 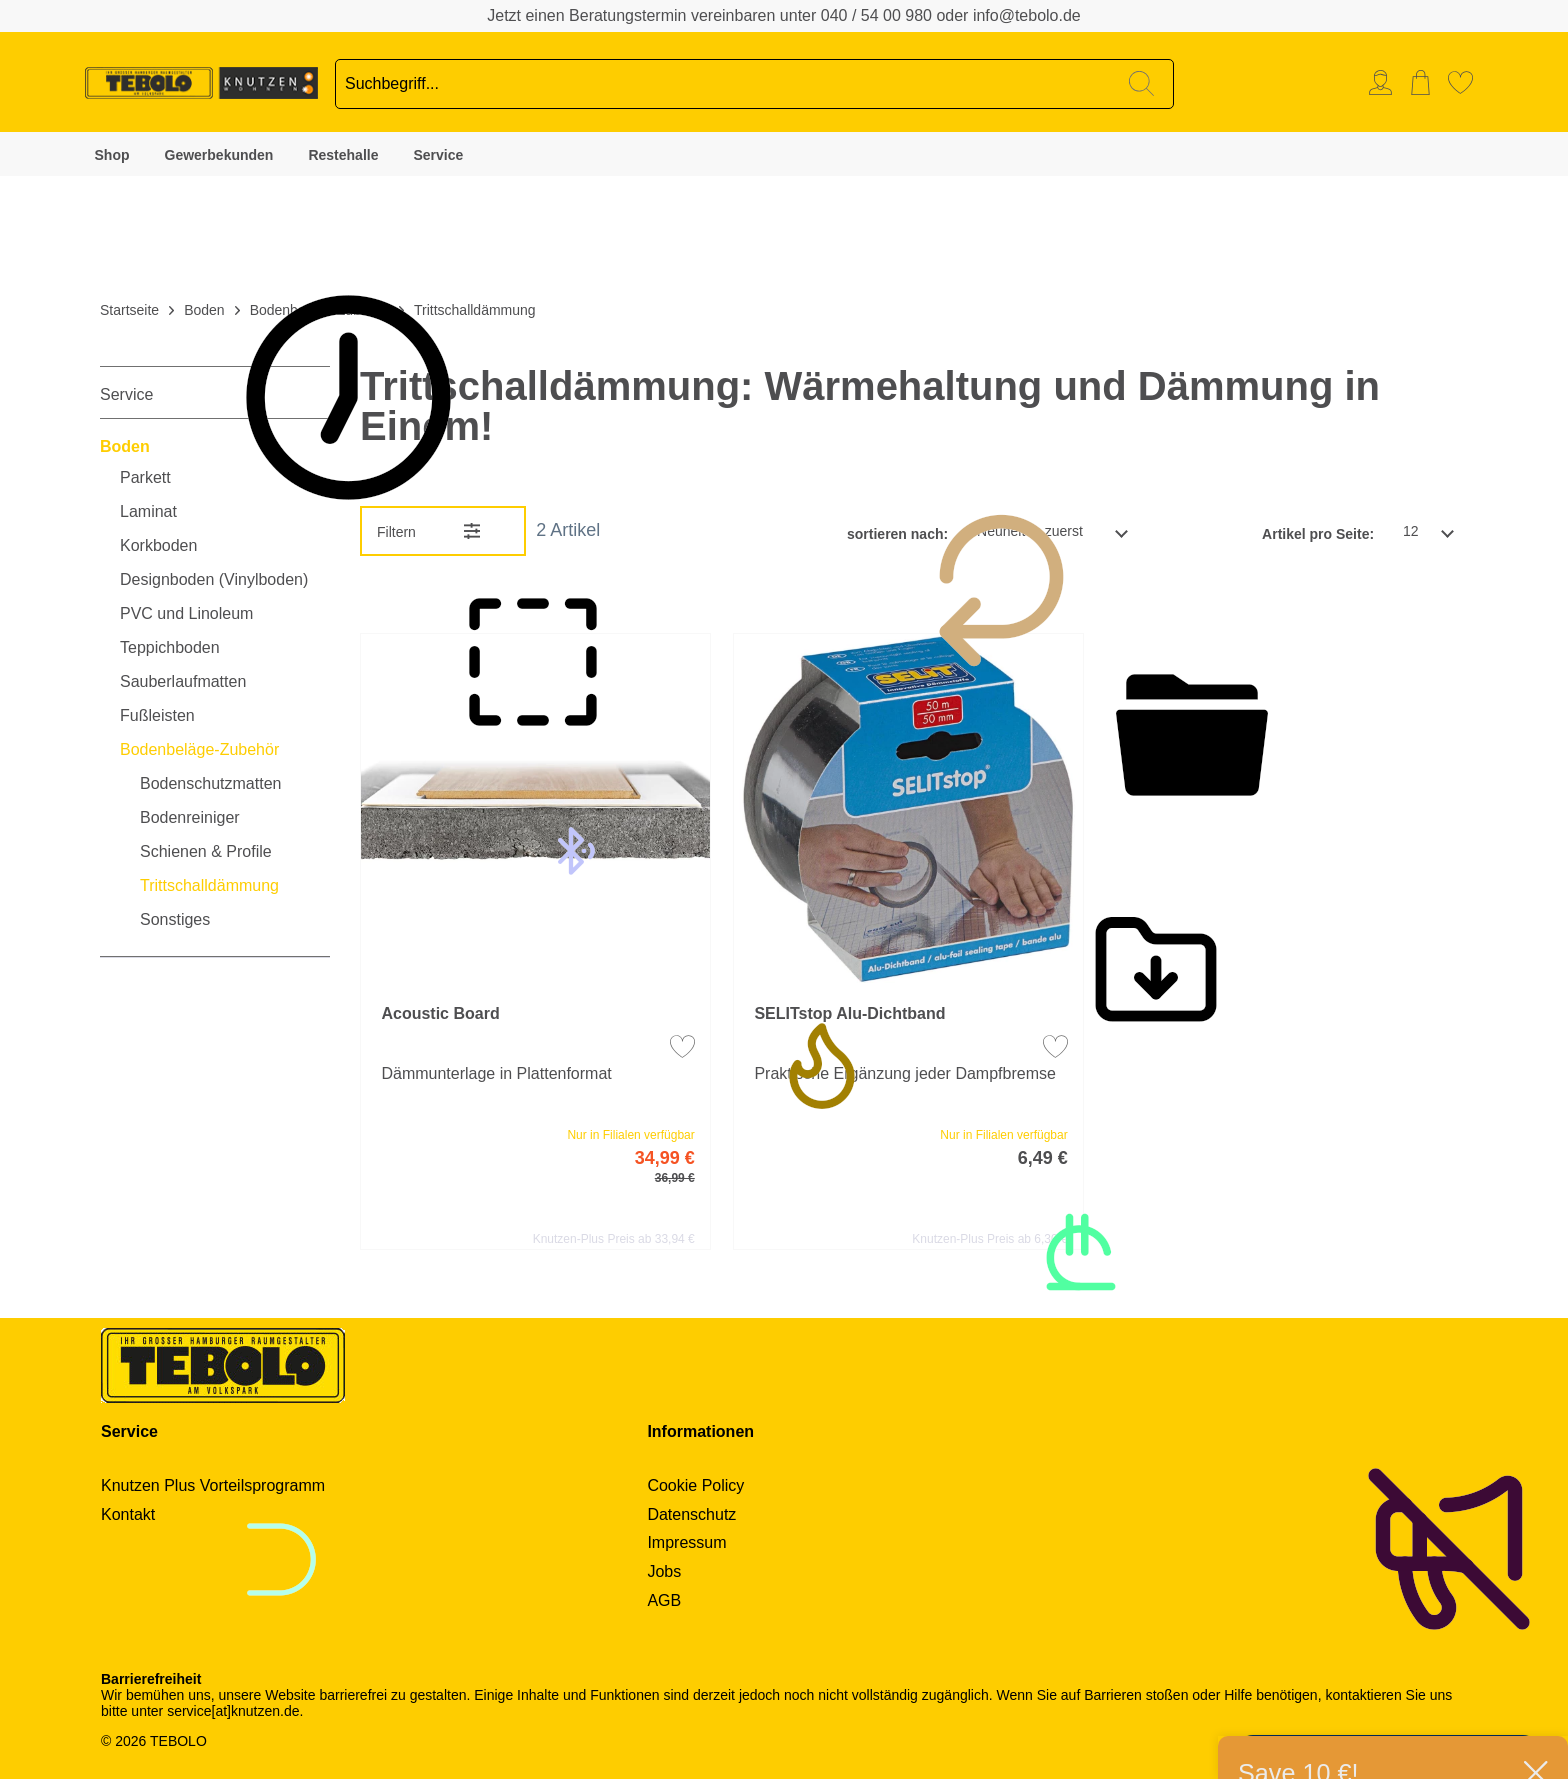 I want to click on mute announcements or notifications, so click(x=1449, y=1549).